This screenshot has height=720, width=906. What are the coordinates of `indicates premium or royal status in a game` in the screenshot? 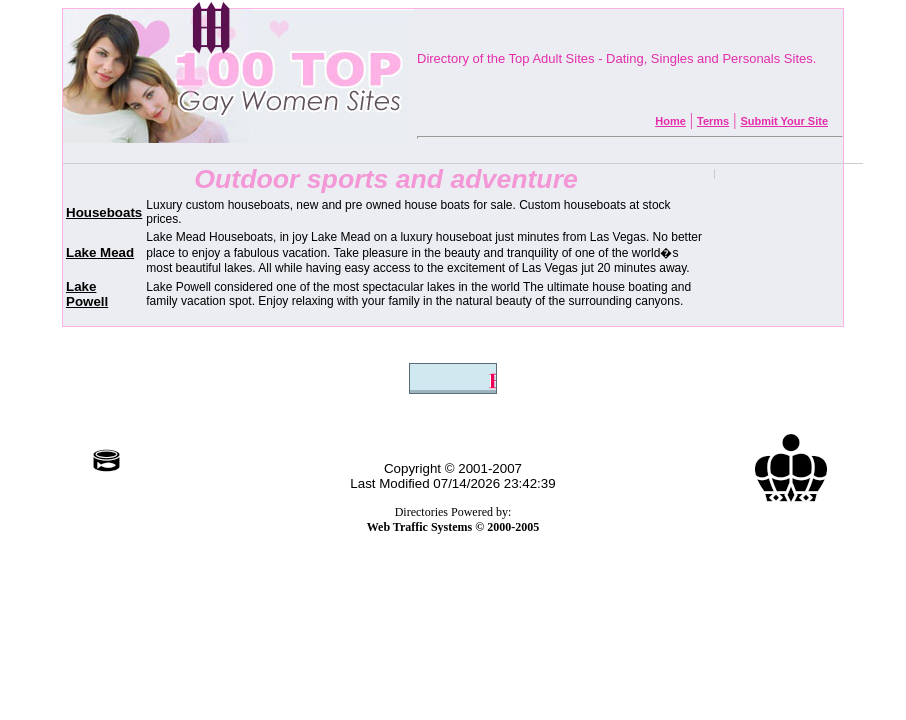 It's located at (791, 468).